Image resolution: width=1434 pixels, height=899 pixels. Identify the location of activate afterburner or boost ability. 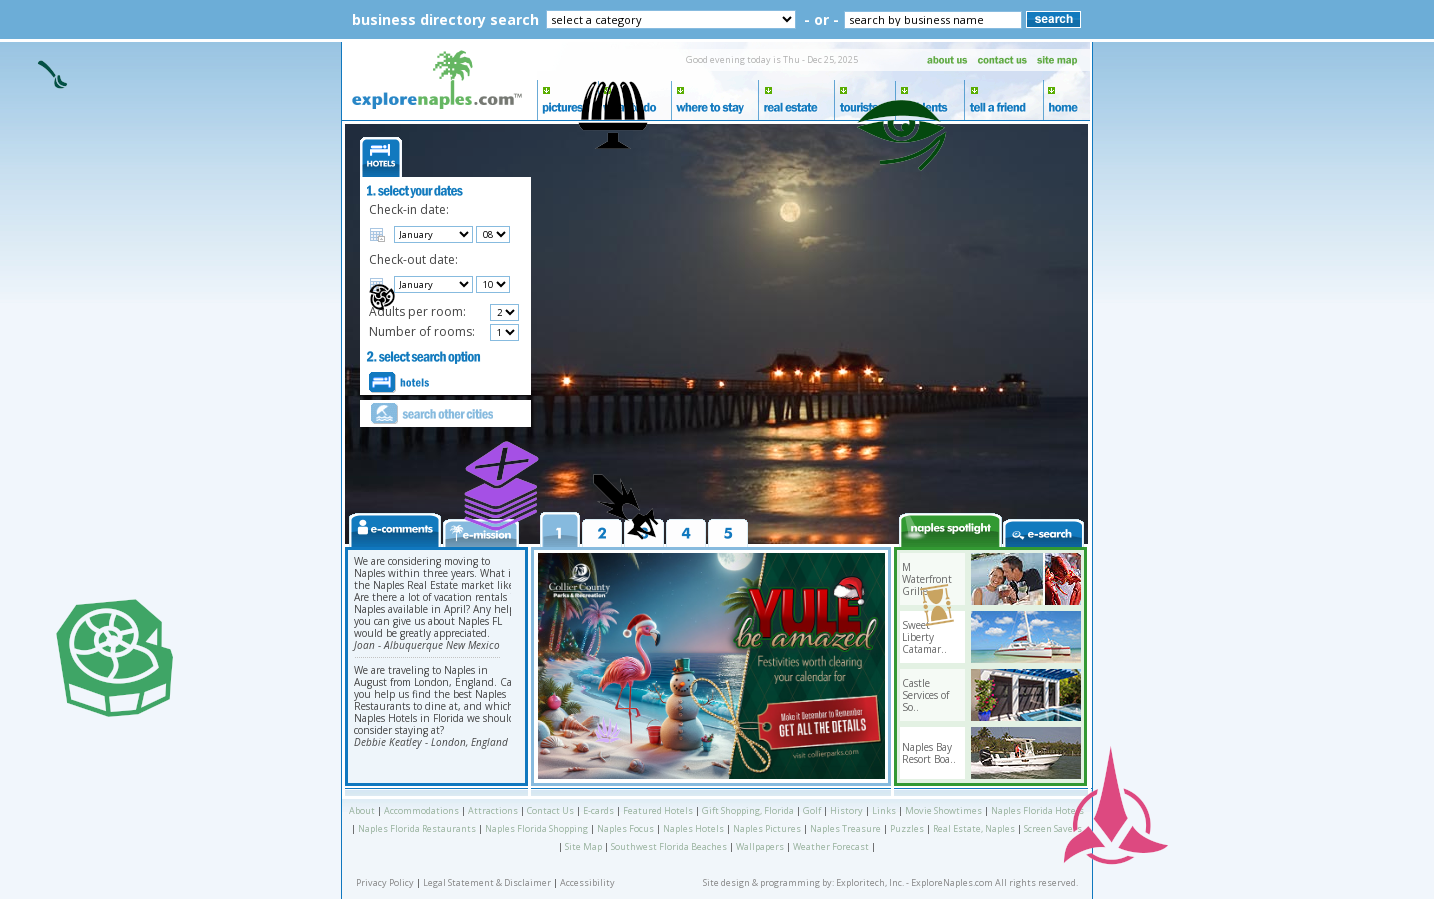
(626, 507).